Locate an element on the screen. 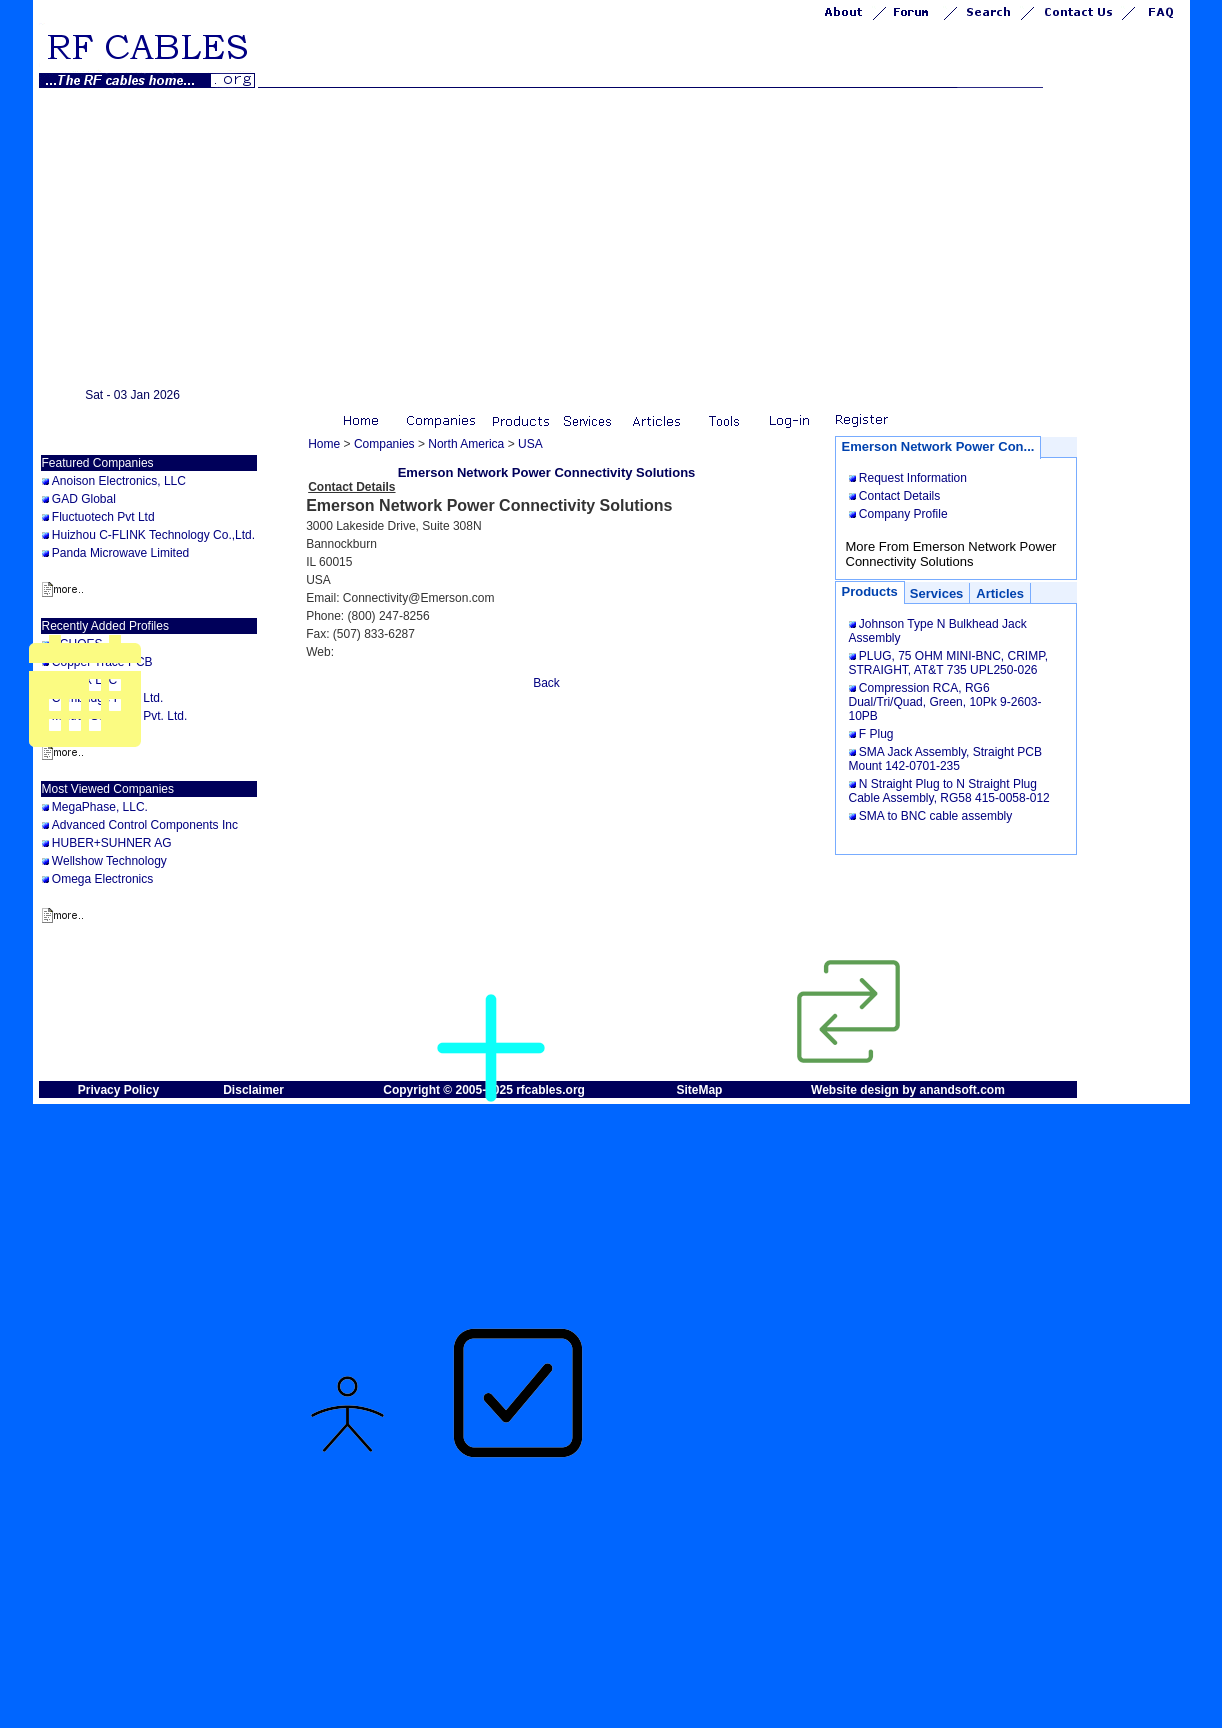 This screenshot has width=1222, height=1728. add a new item is located at coordinates (491, 1048).